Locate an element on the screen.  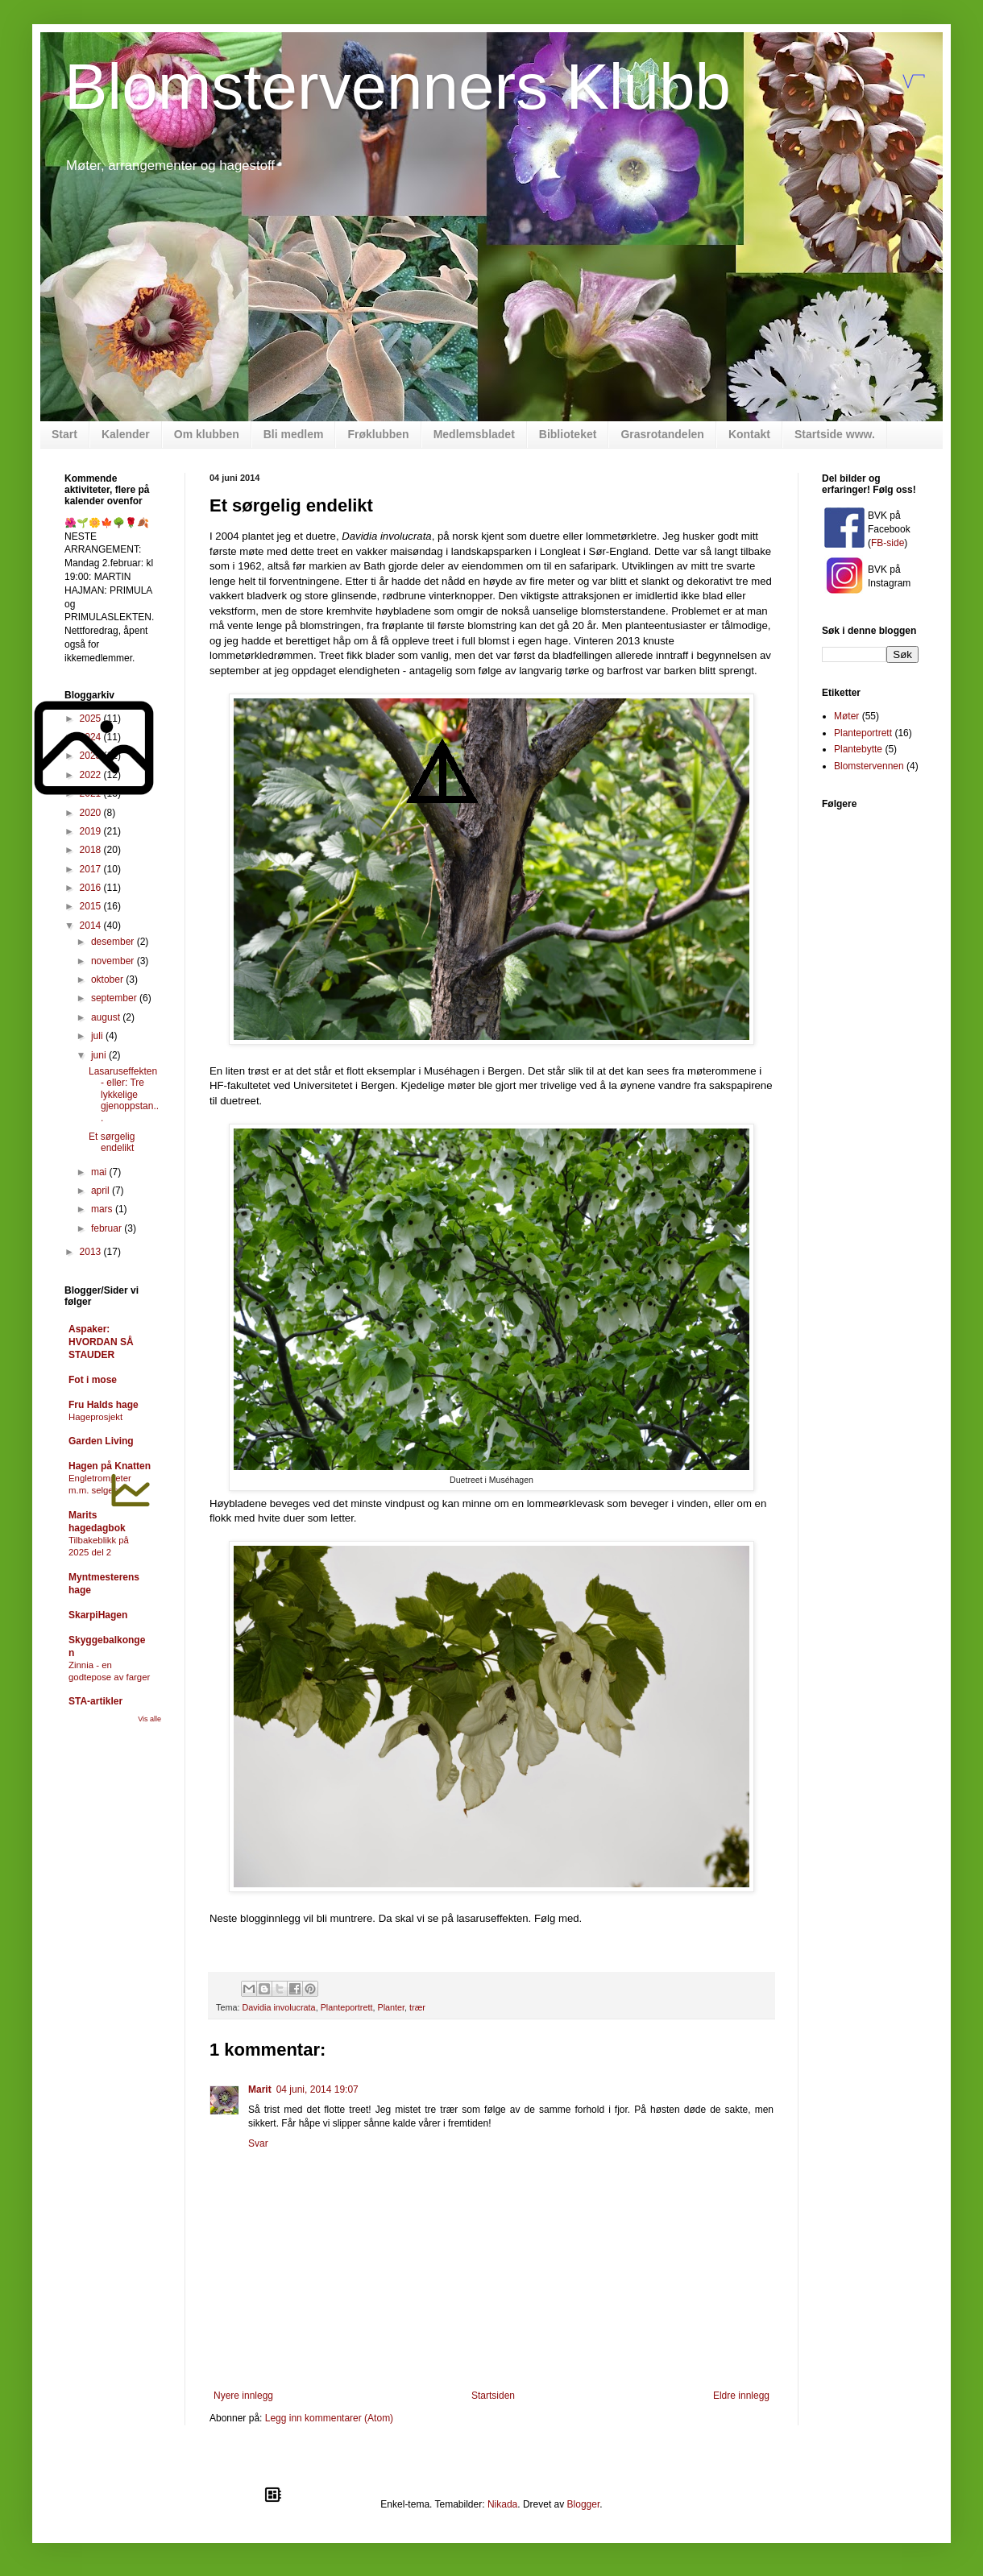
view photo or image is located at coordinates (93, 748).